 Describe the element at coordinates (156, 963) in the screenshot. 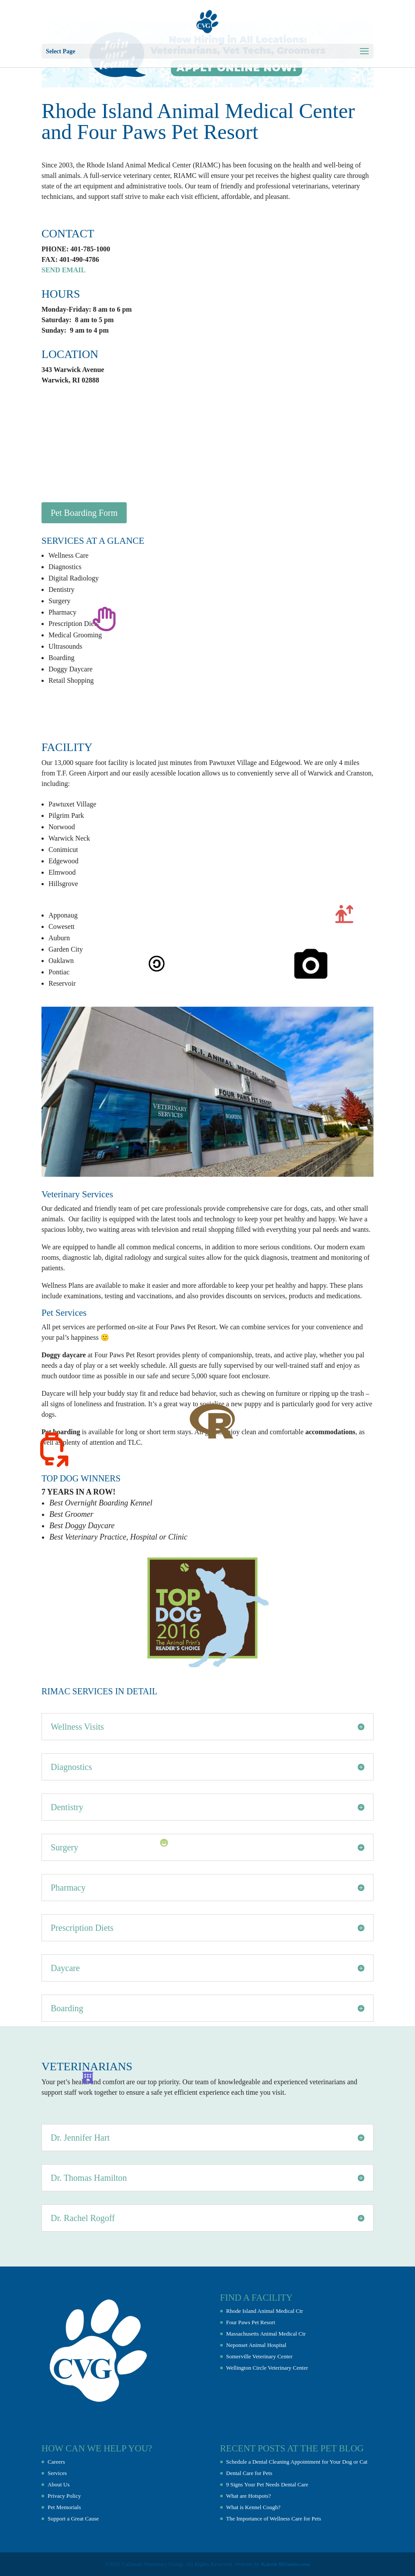

I see `indicates content shared under creative commons share-alike license` at that location.